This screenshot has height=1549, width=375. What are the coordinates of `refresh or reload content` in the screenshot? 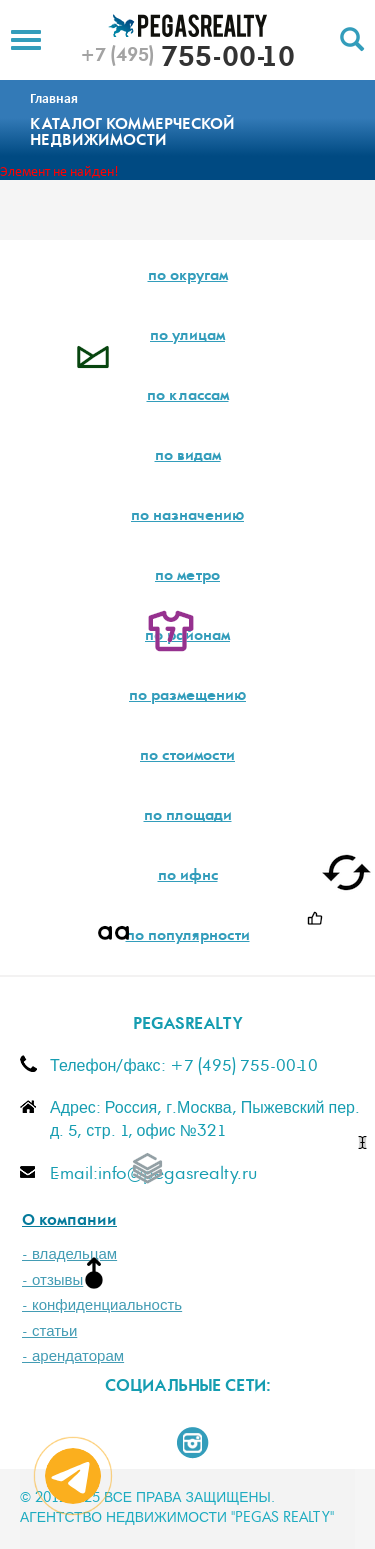 It's located at (346, 872).